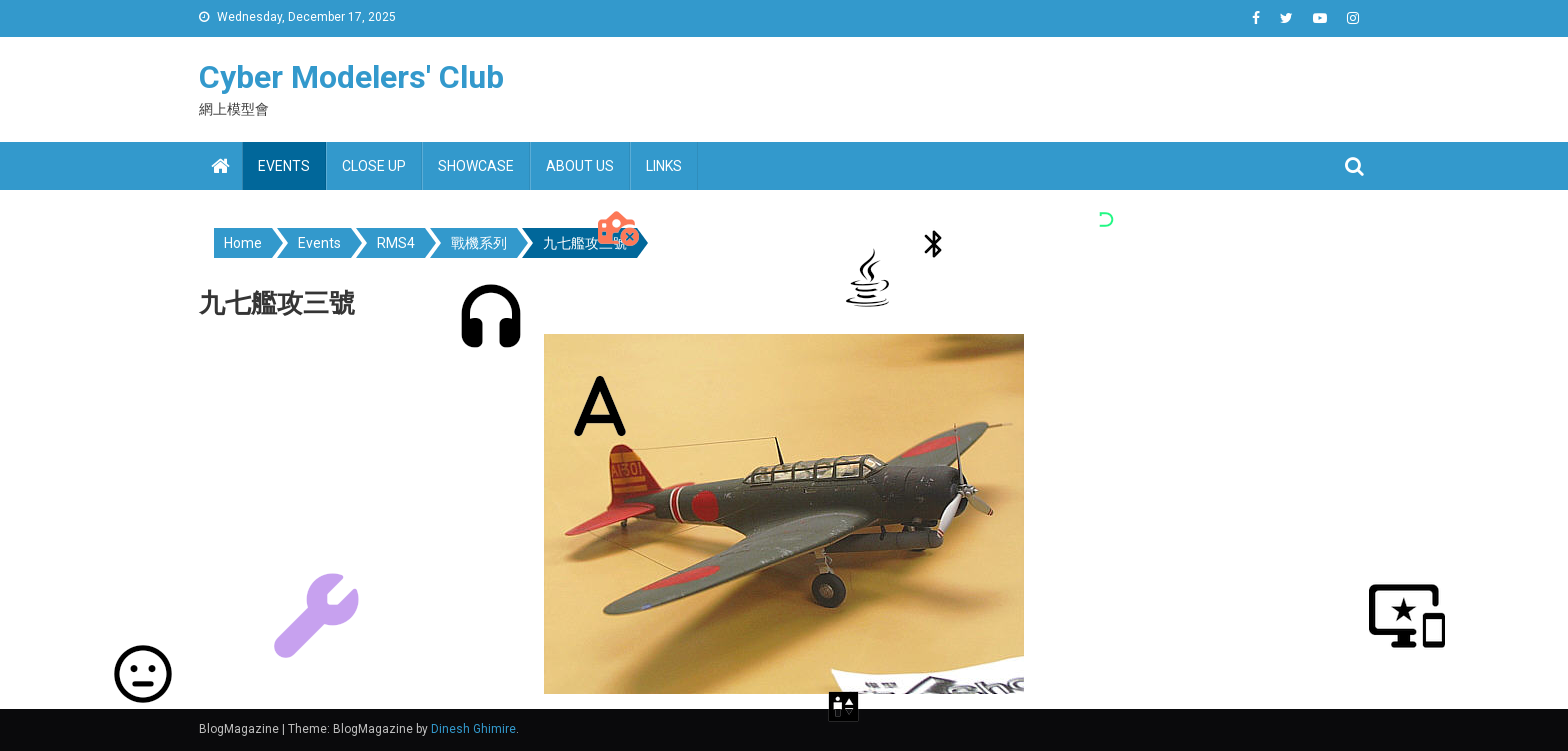  What do you see at coordinates (491, 318) in the screenshot?
I see `listen to audio or music` at bounding box center [491, 318].